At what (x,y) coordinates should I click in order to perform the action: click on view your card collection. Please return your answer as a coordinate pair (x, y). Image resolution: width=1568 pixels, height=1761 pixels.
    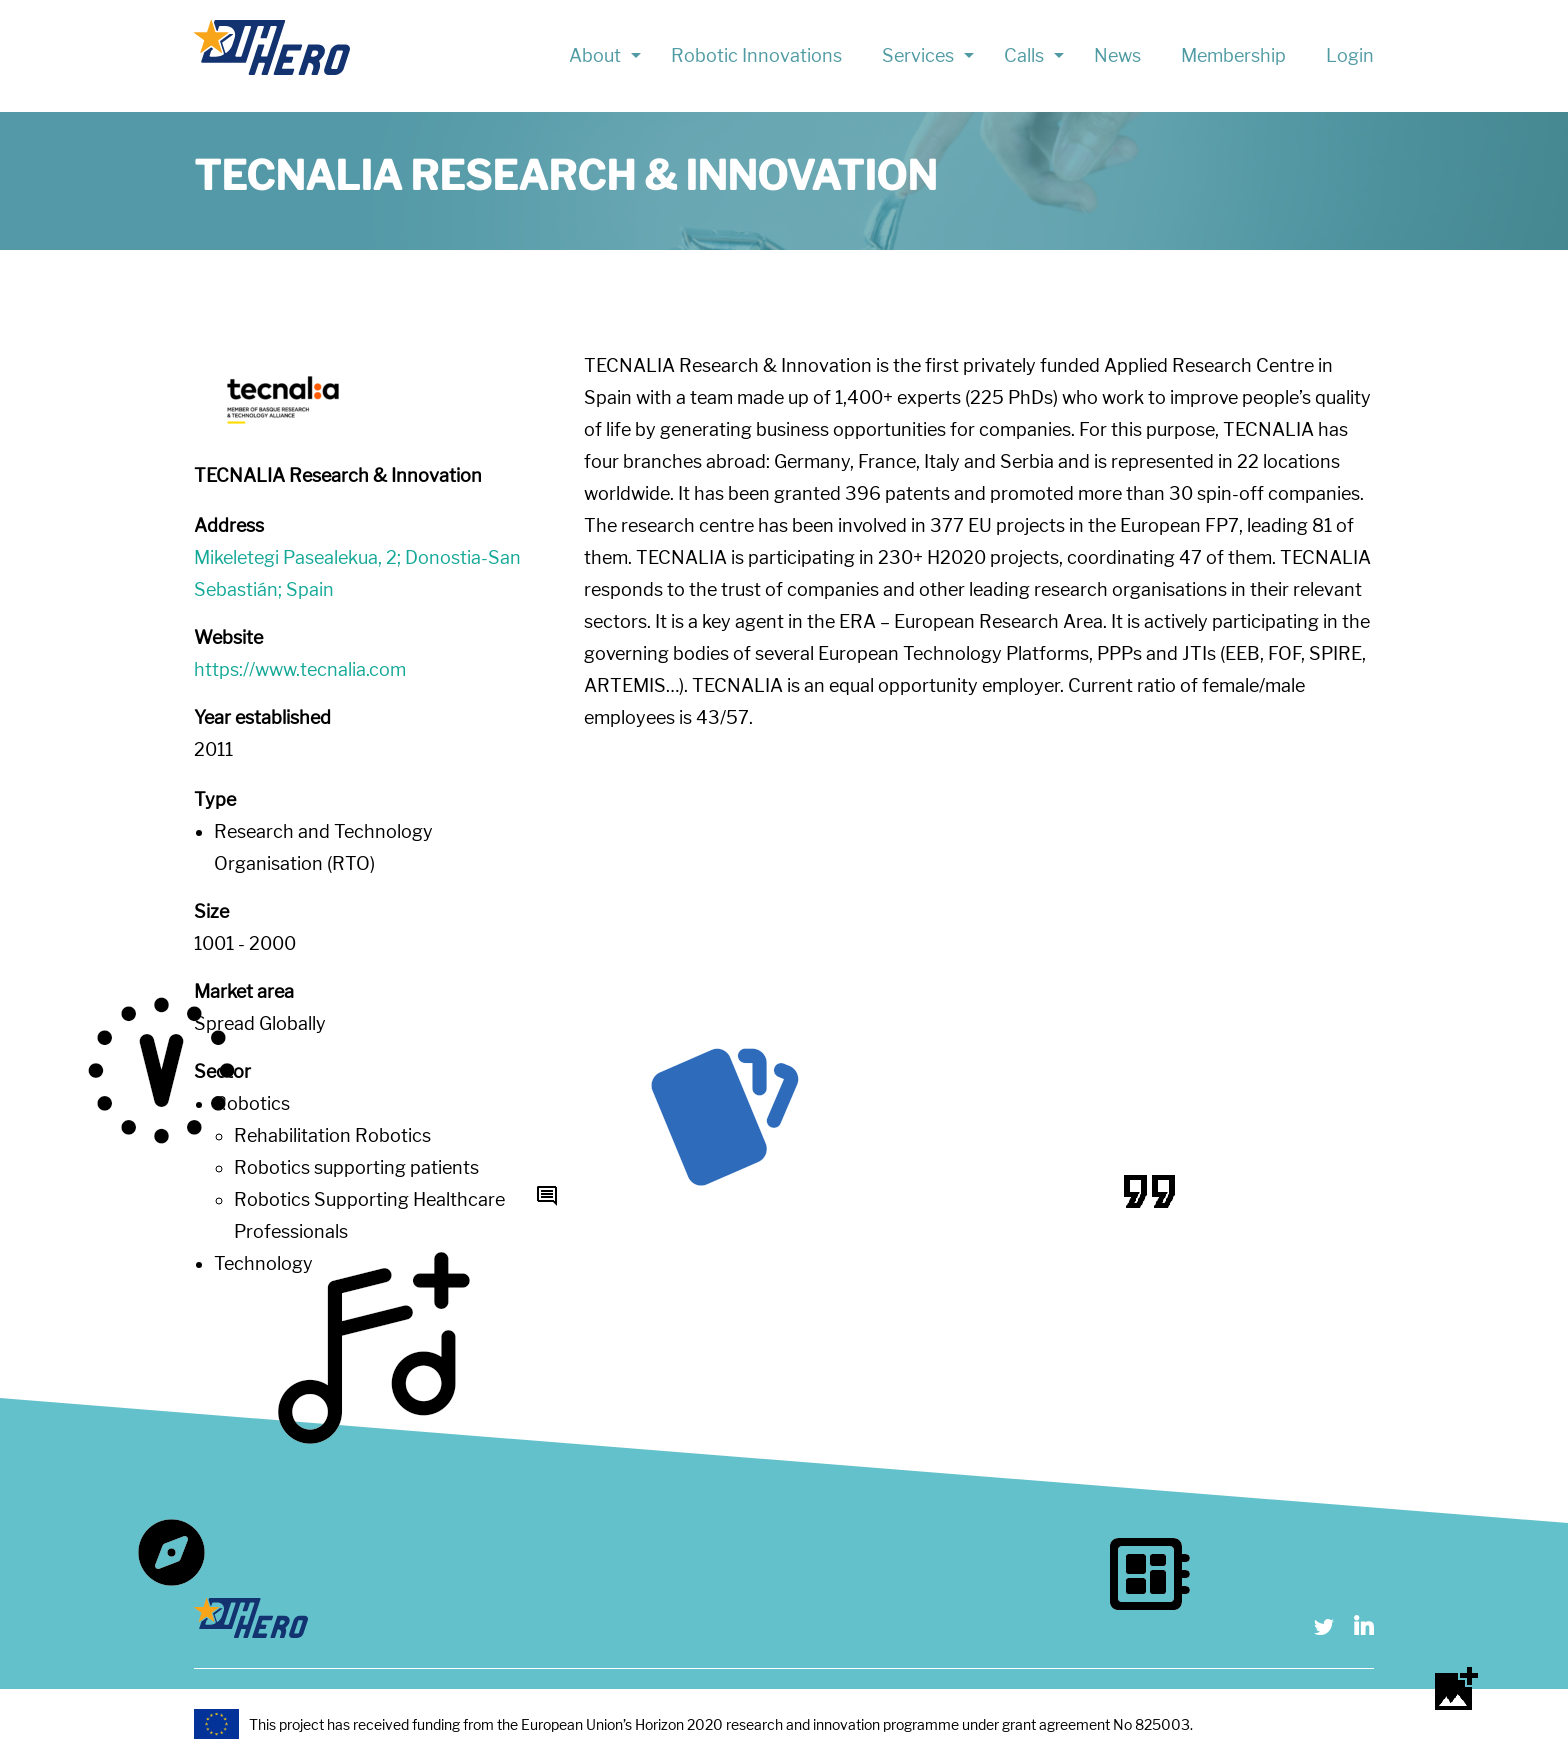
    Looking at the image, I should click on (723, 1113).